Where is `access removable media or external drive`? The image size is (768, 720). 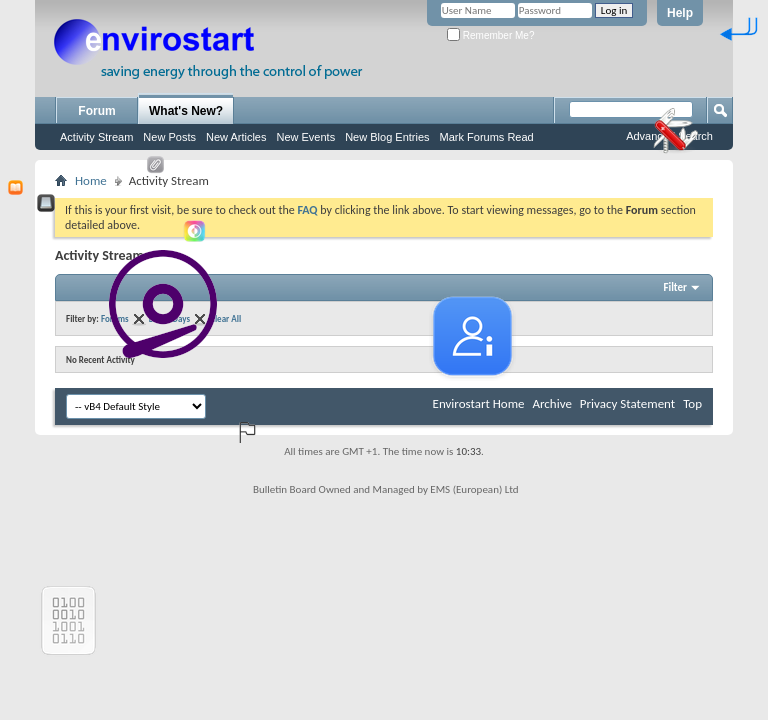
access removable media or external drive is located at coordinates (46, 203).